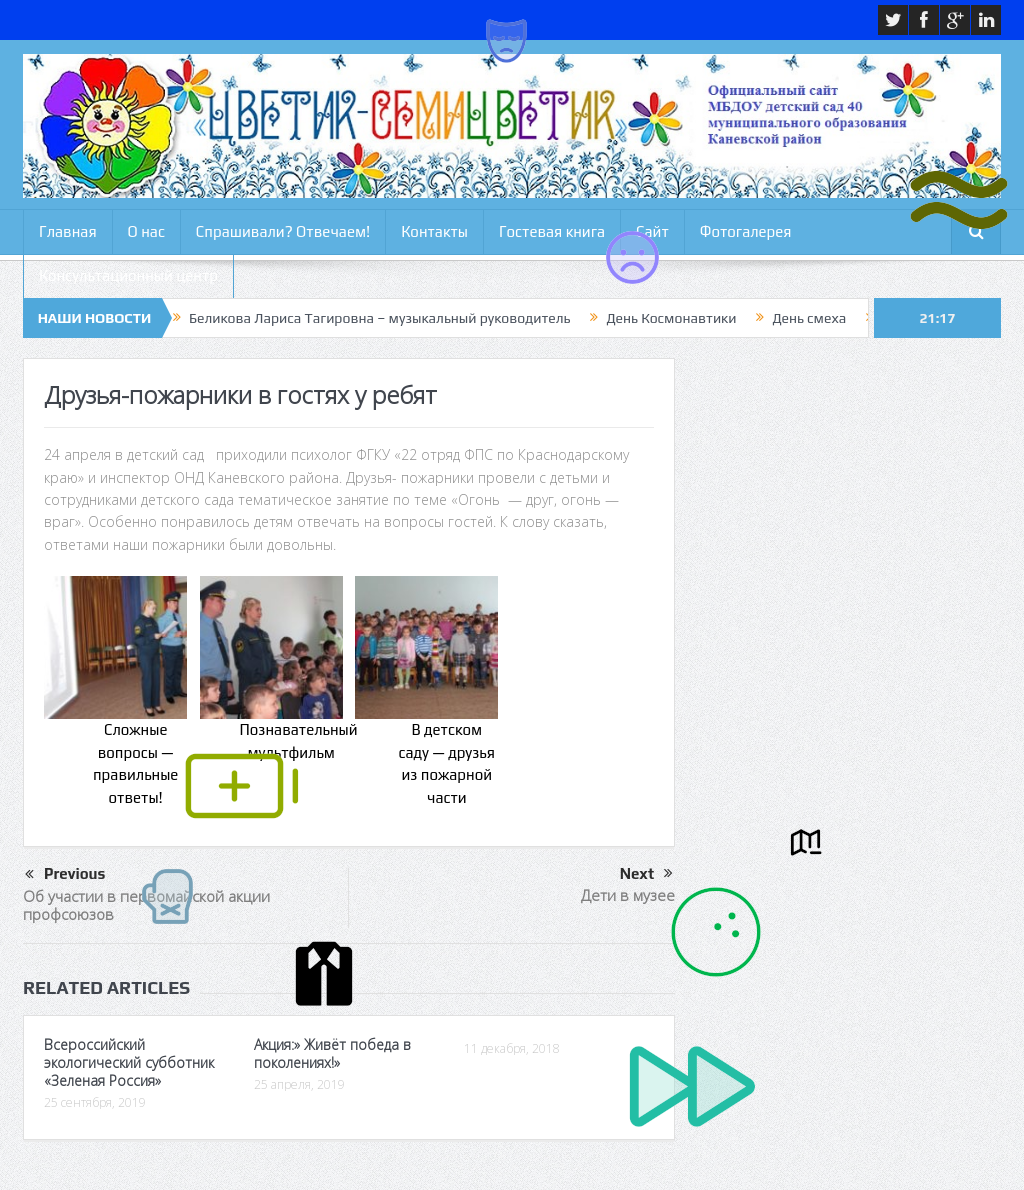 The width and height of the screenshot is (1024, 1190). Describe the element at coordinates (805, 842) in the screenshot. I see `remove a location from the map` at that location.